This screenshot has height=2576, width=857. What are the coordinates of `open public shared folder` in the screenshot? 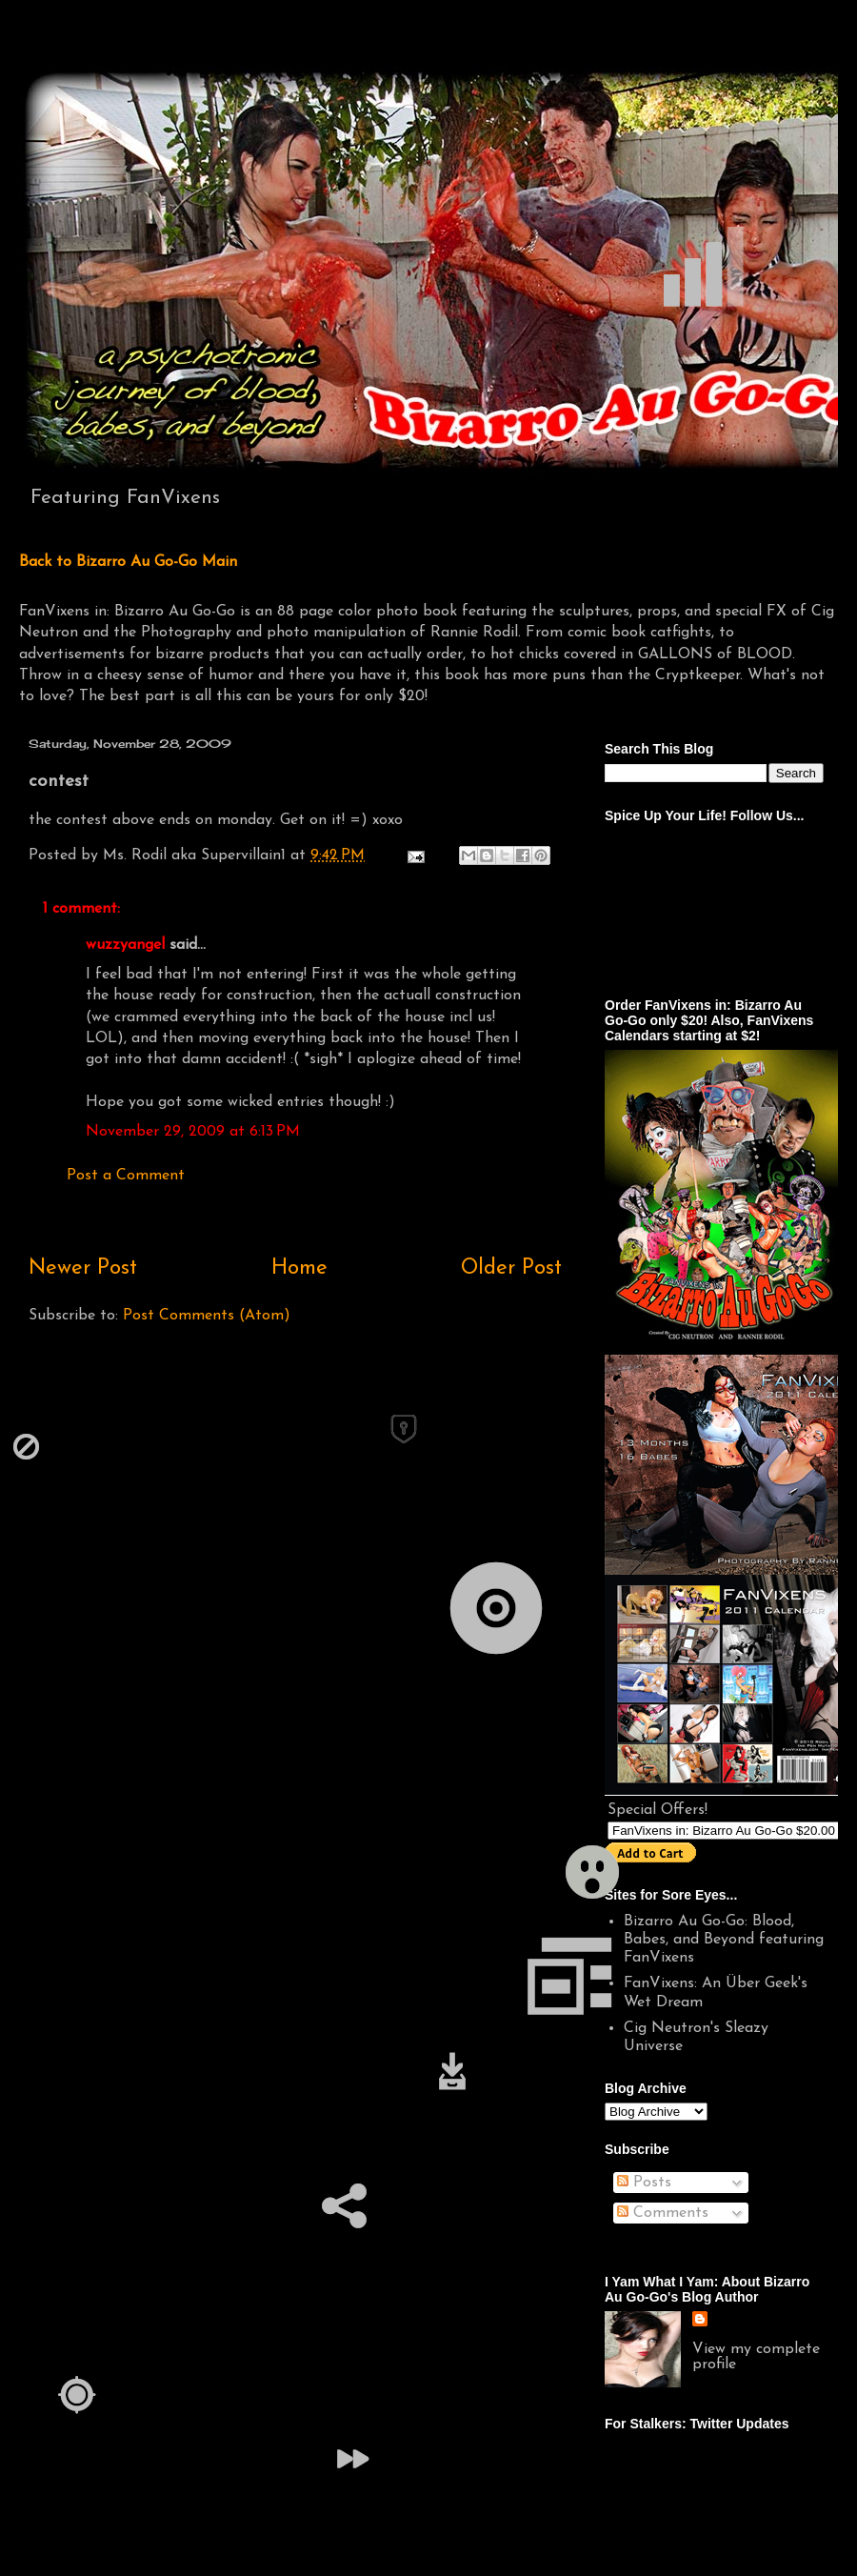 It's located at (344, 2205).